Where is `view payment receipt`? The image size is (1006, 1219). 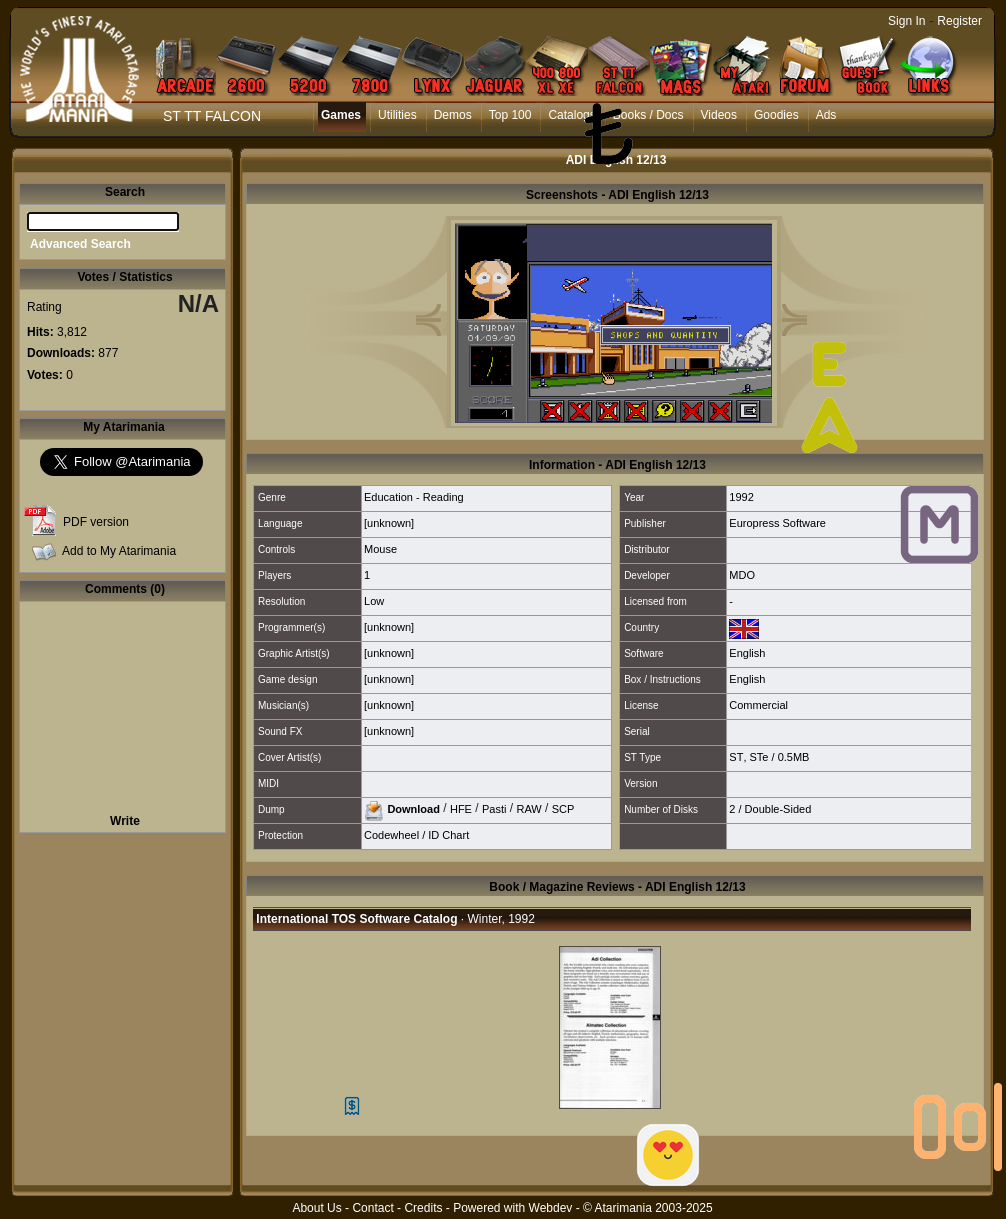 view payment receipt is located at coordinates (352, 1106).